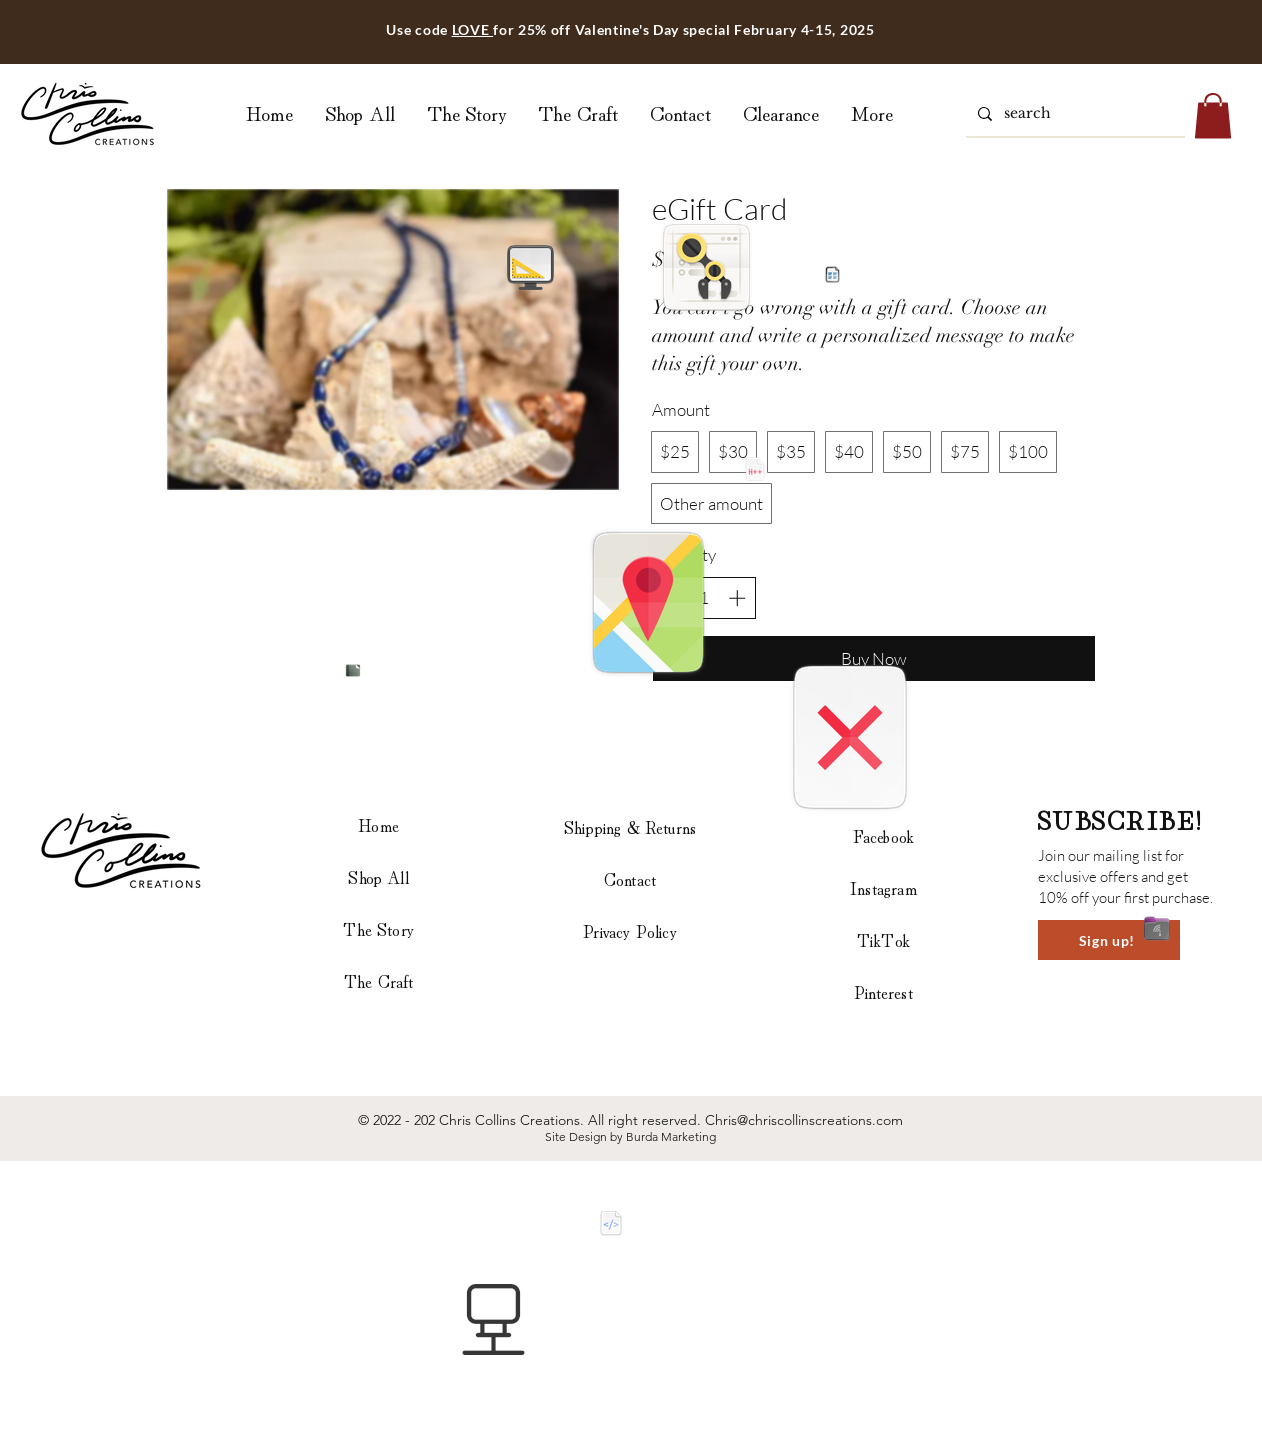 Image resolution: width=1262 pixels, height=1440 pixels. What do you see at coordinates (493, 1319) in the screenshot?
I see `access network settings` at bounding box center [493, 1319].